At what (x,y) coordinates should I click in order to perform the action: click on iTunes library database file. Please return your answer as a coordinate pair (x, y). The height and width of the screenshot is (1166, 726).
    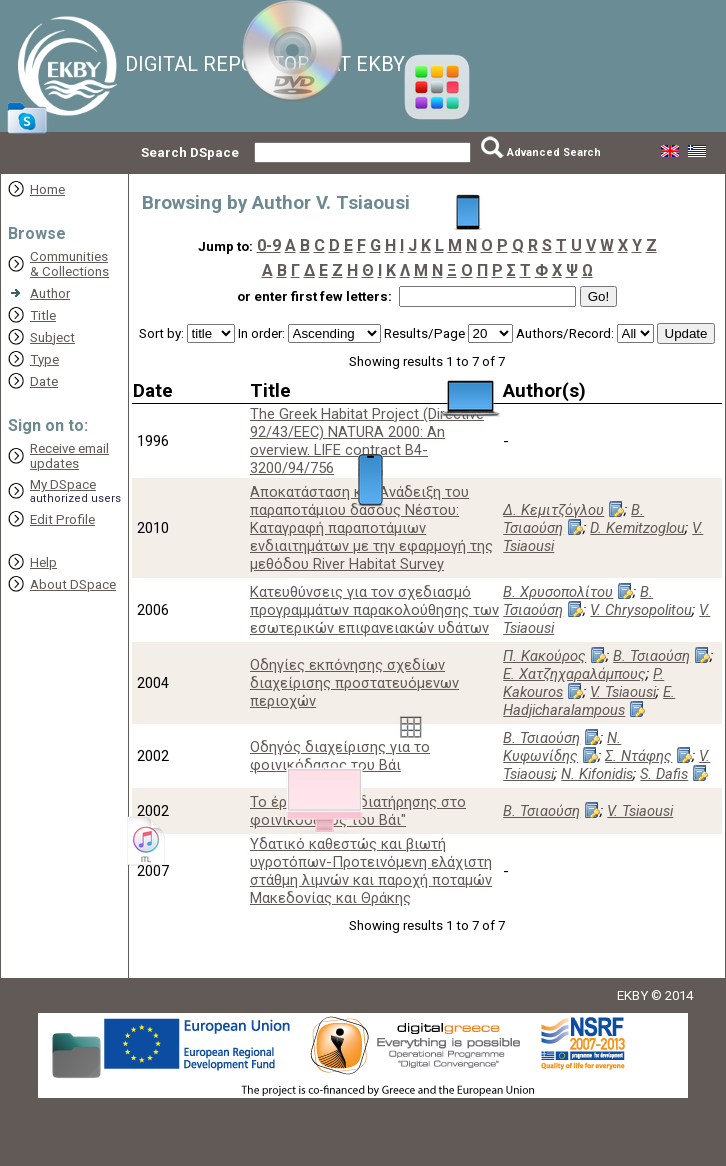
    Looking at the image, I should click on (146, 842).